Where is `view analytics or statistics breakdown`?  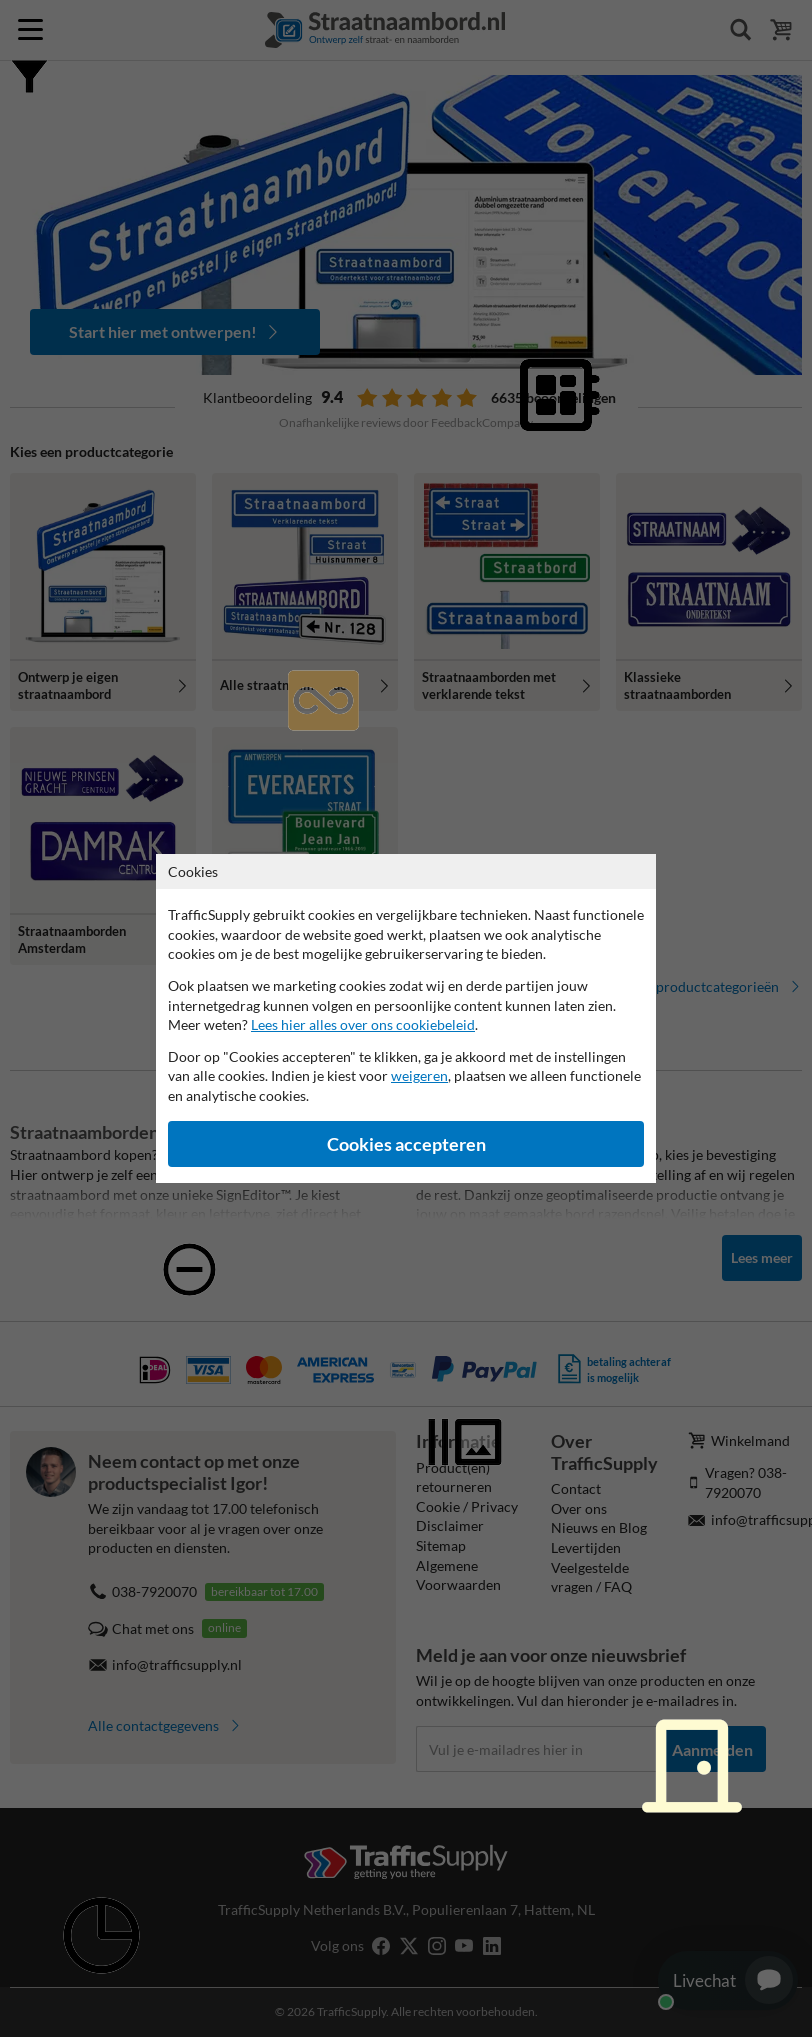
view analytics or statistics breakdown is located at coordinates (101, 1935).